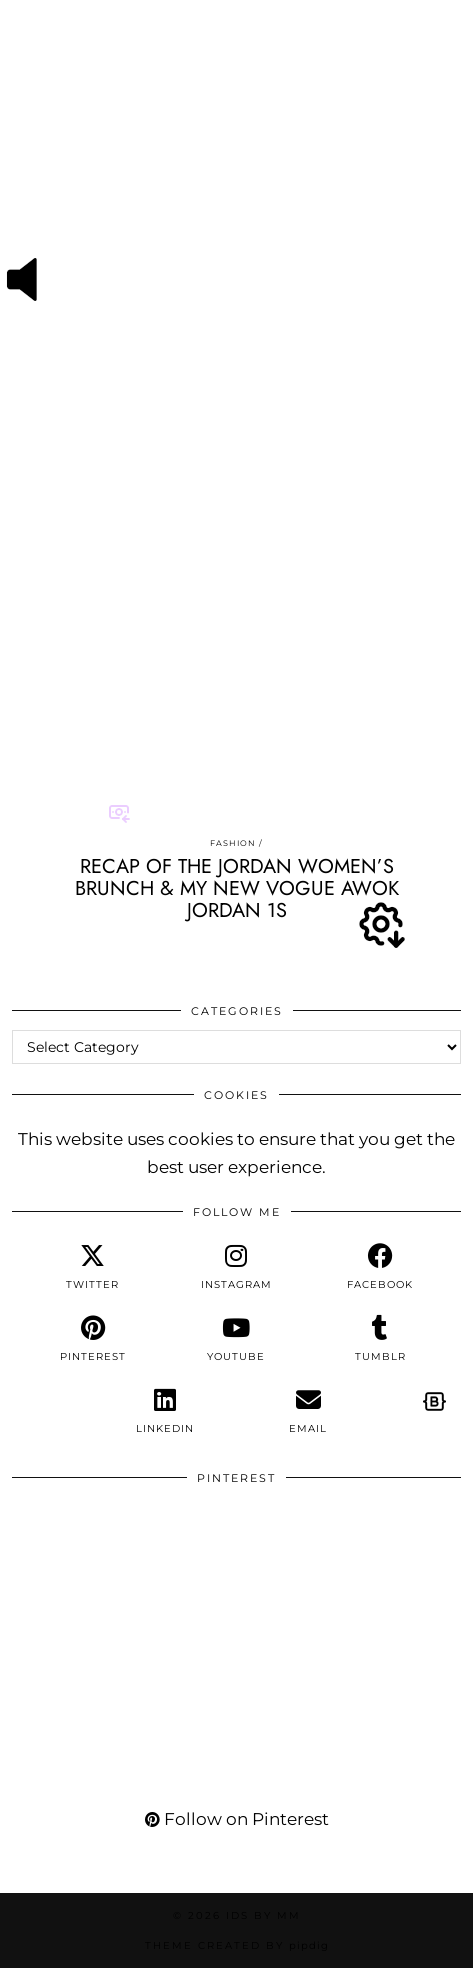 Image resolution: width=473 pixels, height=1968 pixels. Describe the element at coordinates (434, 1401) in the screenshot. I see `bootstrap framework logo` at that location.